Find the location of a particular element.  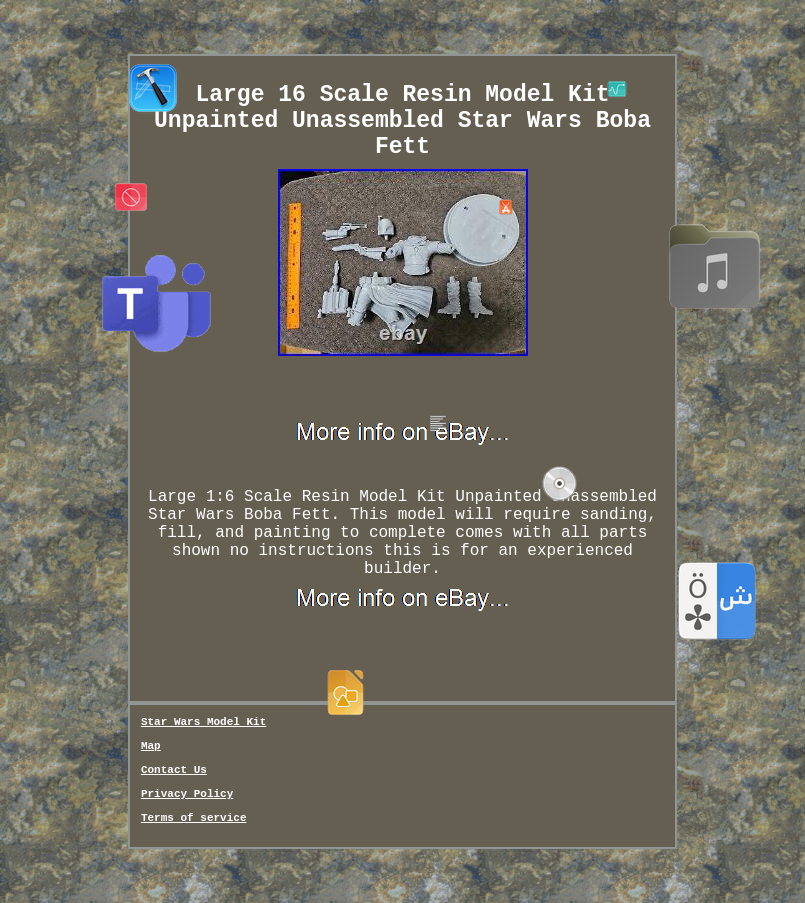

open your music folder is located at coordinates (714, 266).